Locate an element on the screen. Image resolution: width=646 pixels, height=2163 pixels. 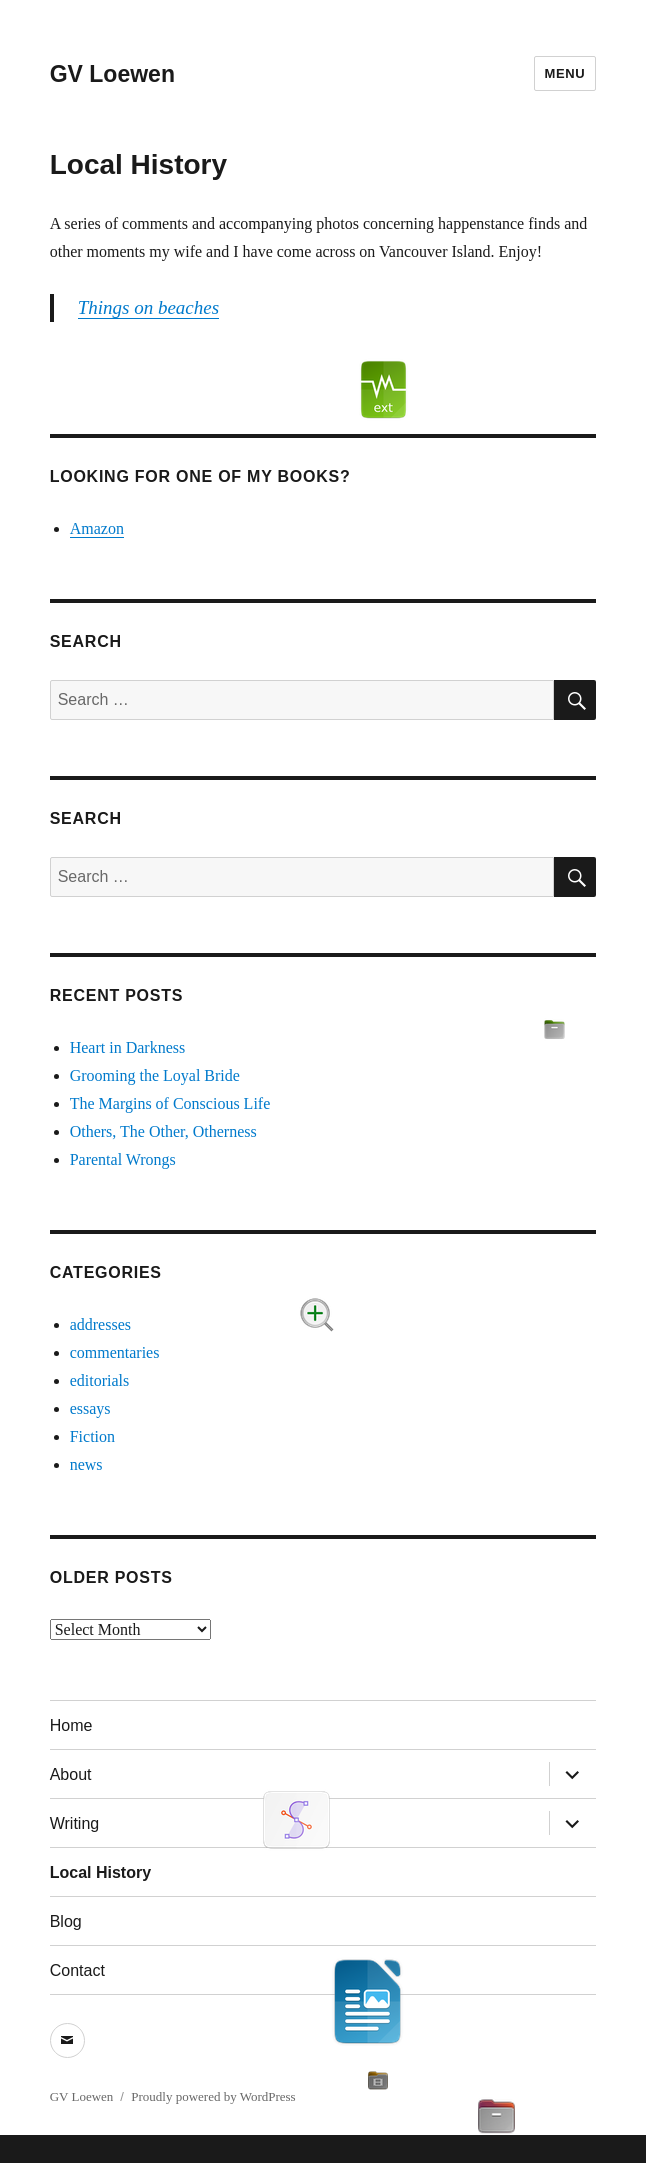
open videos folder is located at coordinates (378, 2080).